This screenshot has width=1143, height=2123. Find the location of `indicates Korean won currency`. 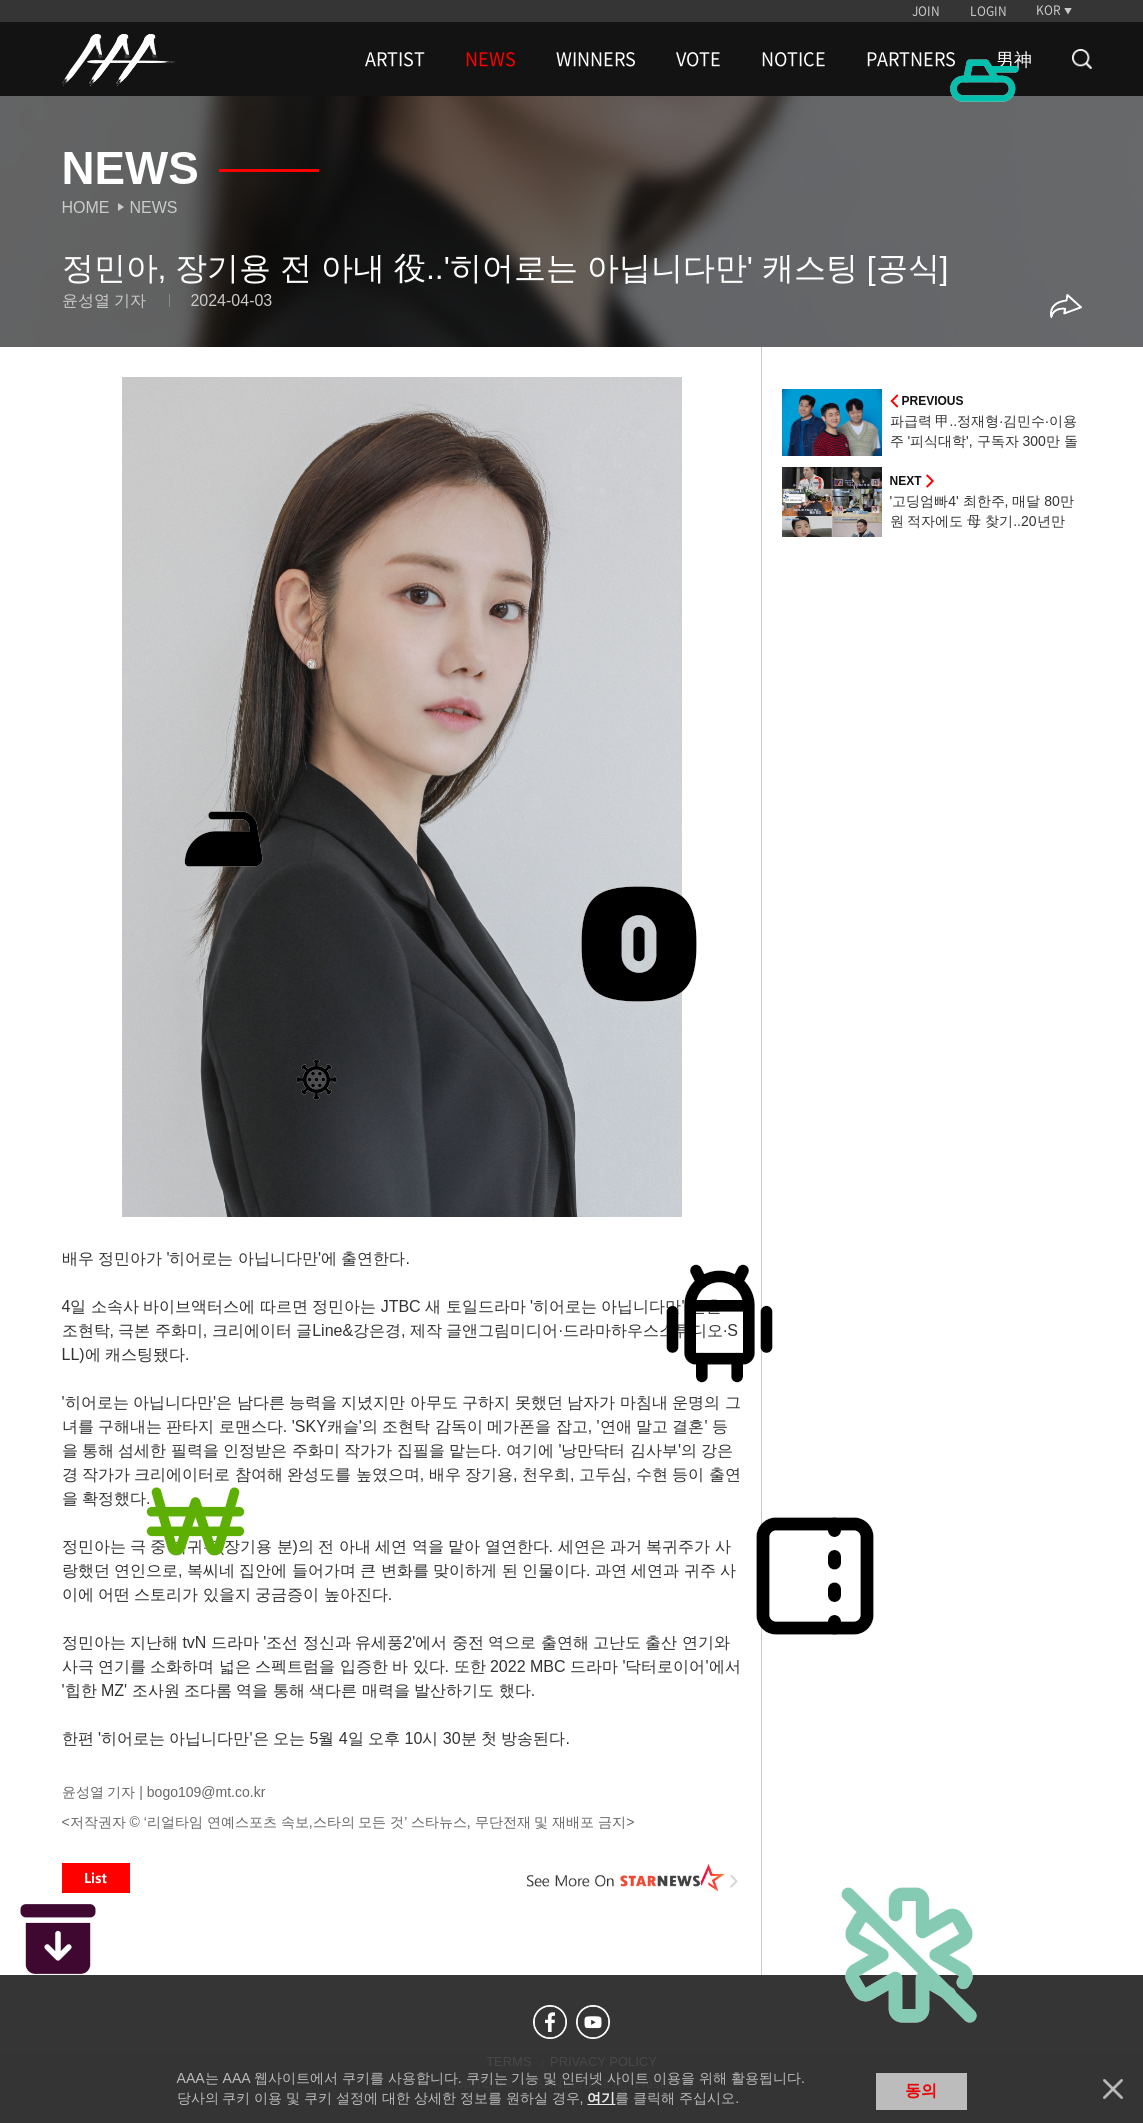

indicates Korean won currency is located at coordinates (195, 1521).